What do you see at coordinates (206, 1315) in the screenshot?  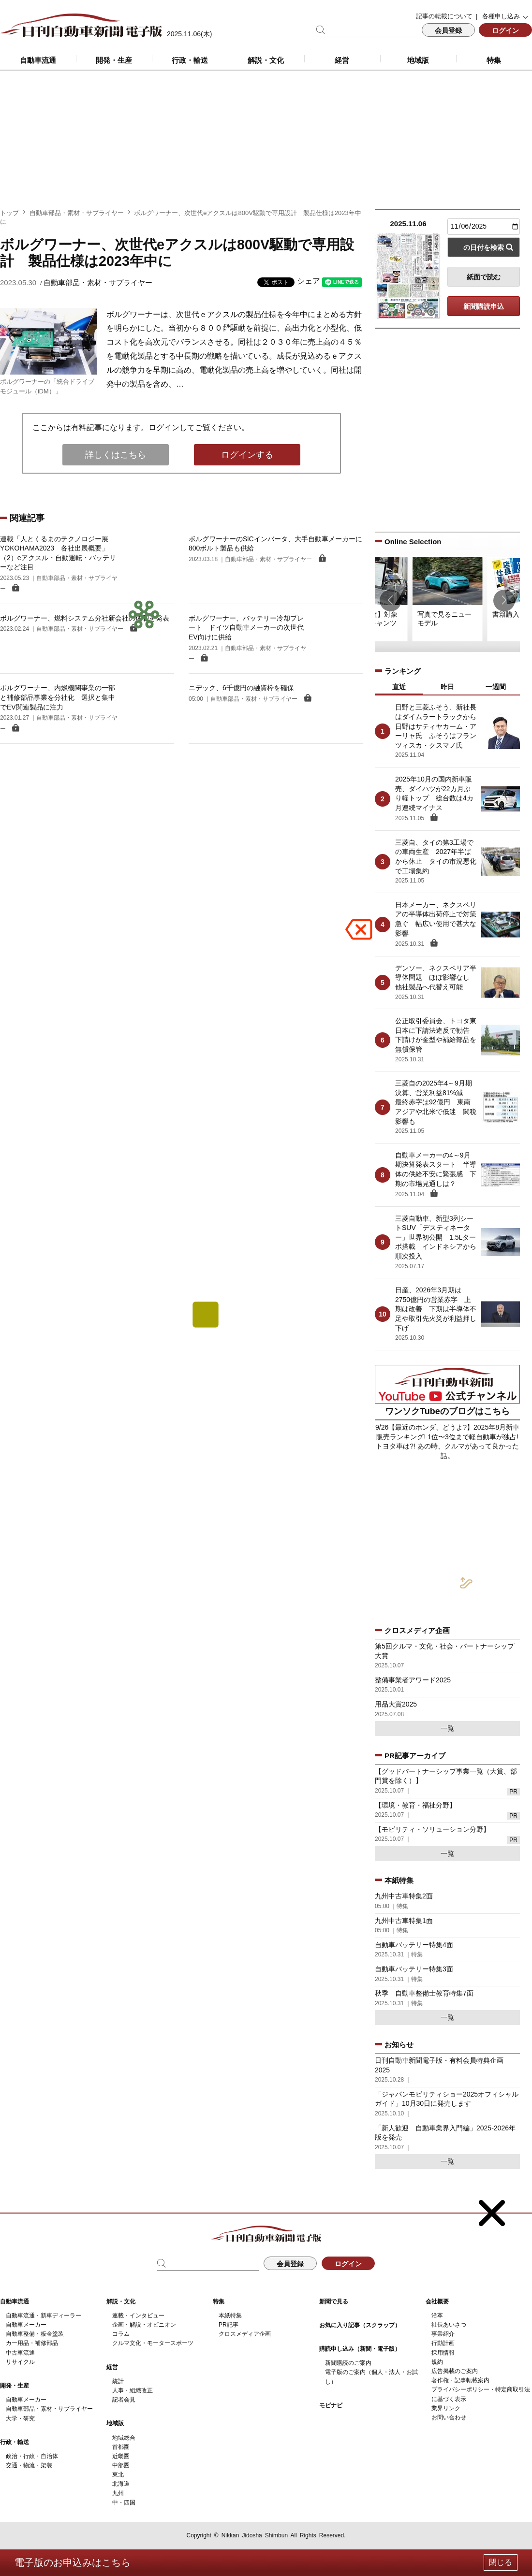 I see `stop or halt media playback` at bounding box center [206, 1315].